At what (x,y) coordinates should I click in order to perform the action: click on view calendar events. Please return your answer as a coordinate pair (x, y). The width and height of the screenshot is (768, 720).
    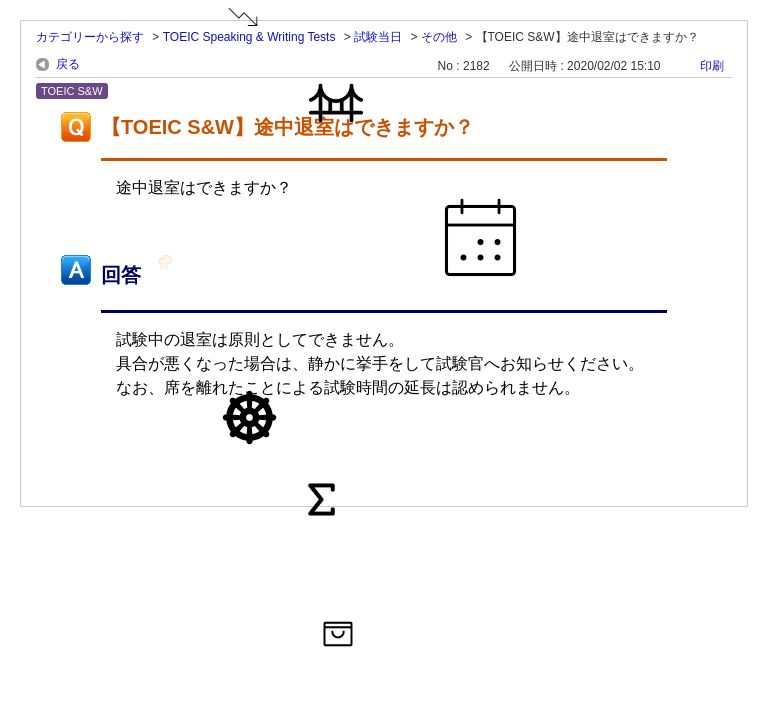
    Looking at the image, I should click on (480, 240).